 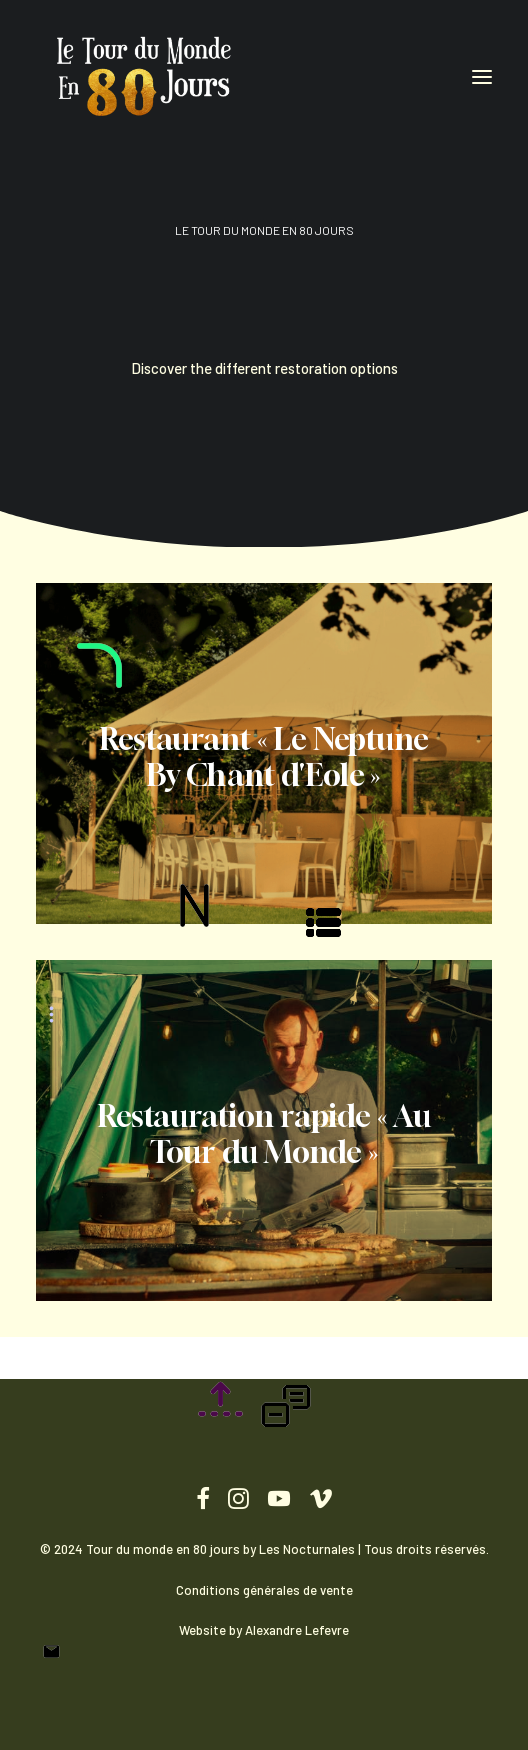 What do you see at coordinates (99, 665) in the screenshot?
I see `set top-right corner radius` at bounding box center [99, 665].